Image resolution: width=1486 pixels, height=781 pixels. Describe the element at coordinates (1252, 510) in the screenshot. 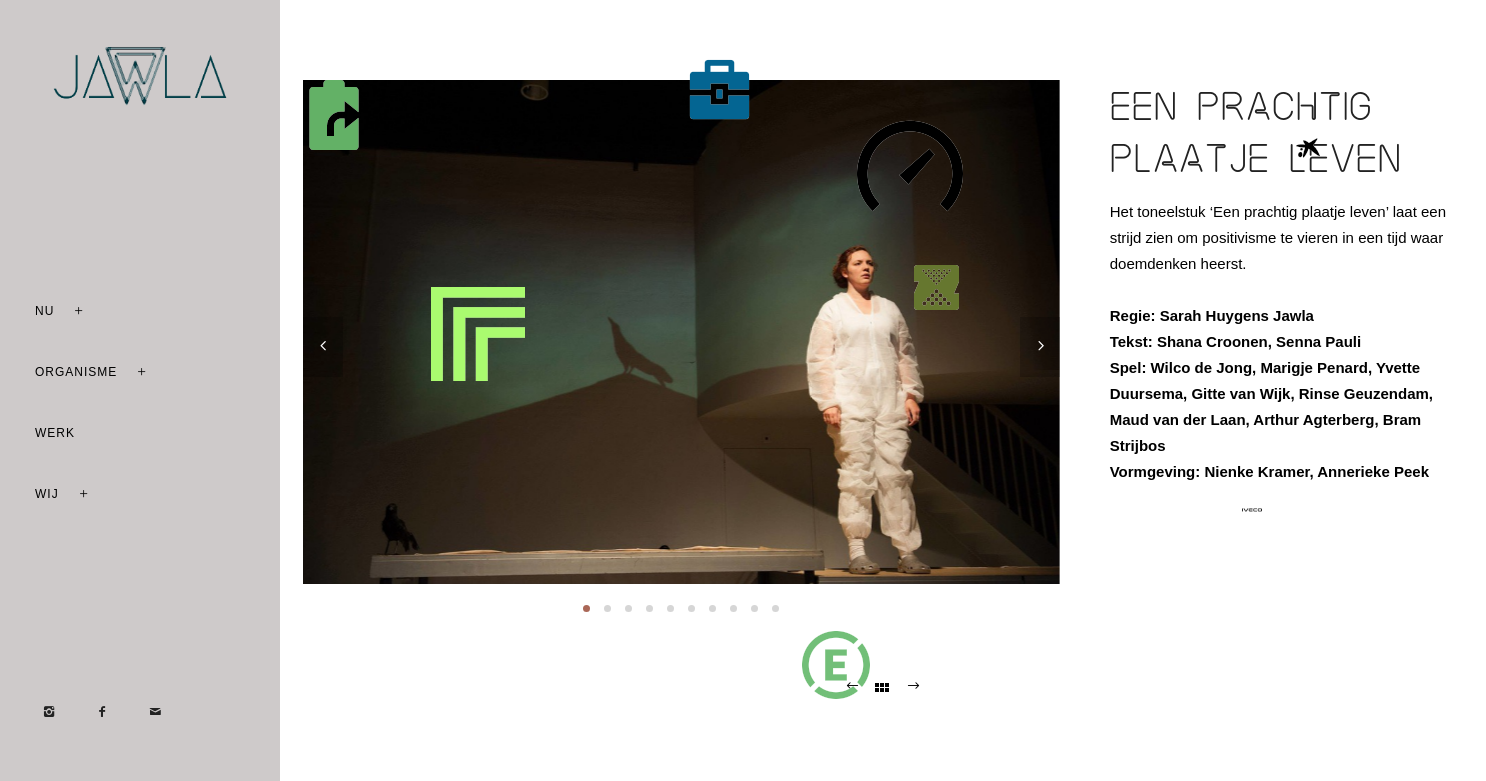

I see `Iveco brand logo` at that location.